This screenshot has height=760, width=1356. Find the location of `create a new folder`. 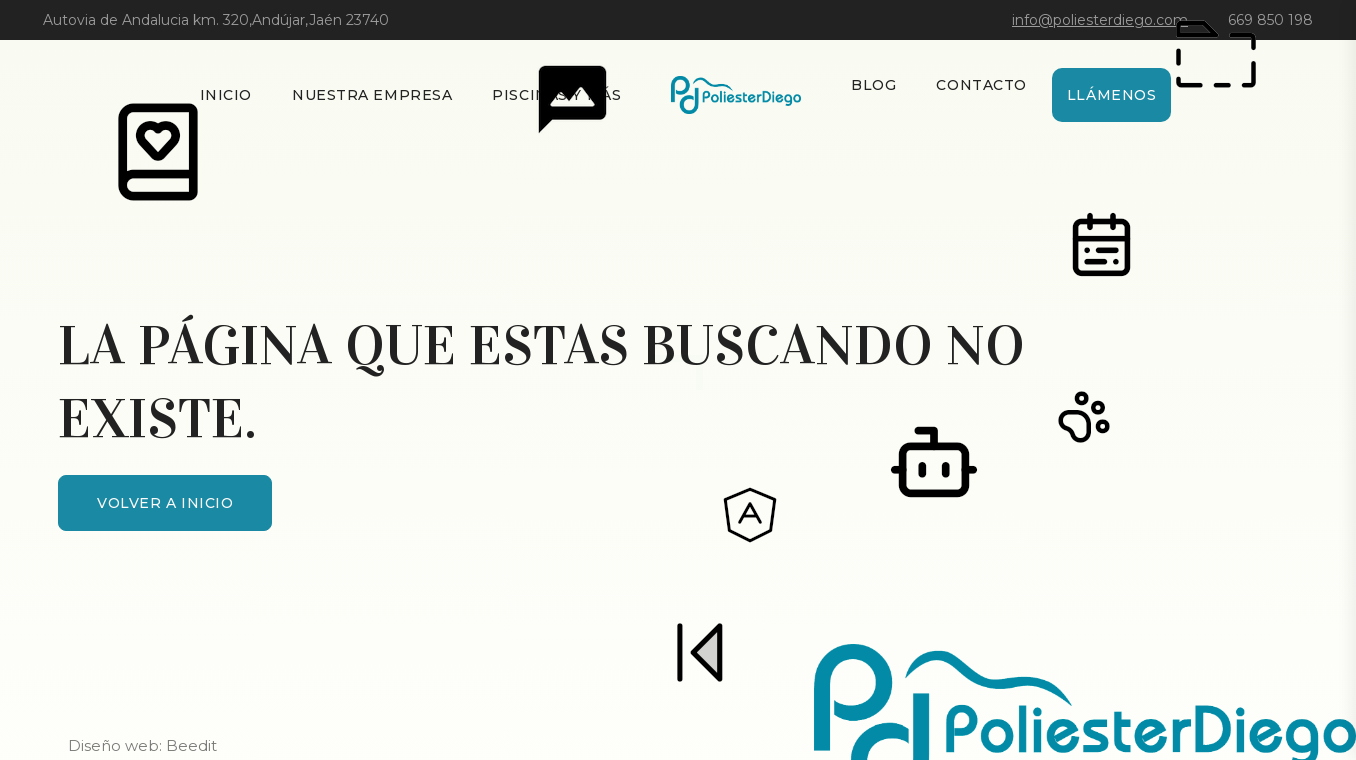

create a new folder is located at coordinates (1216, 54).